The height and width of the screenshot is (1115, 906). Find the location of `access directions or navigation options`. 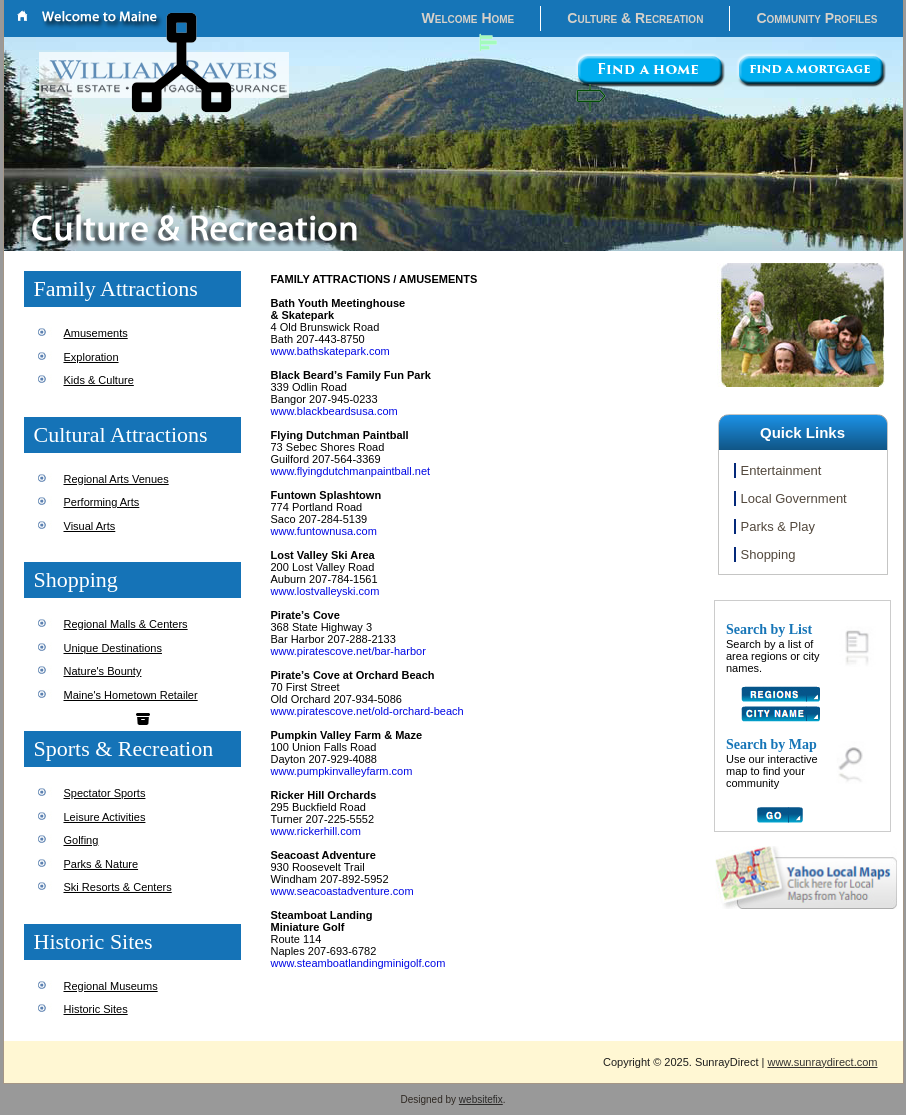

access directions or navigation options is located at coordinates (590, 98).